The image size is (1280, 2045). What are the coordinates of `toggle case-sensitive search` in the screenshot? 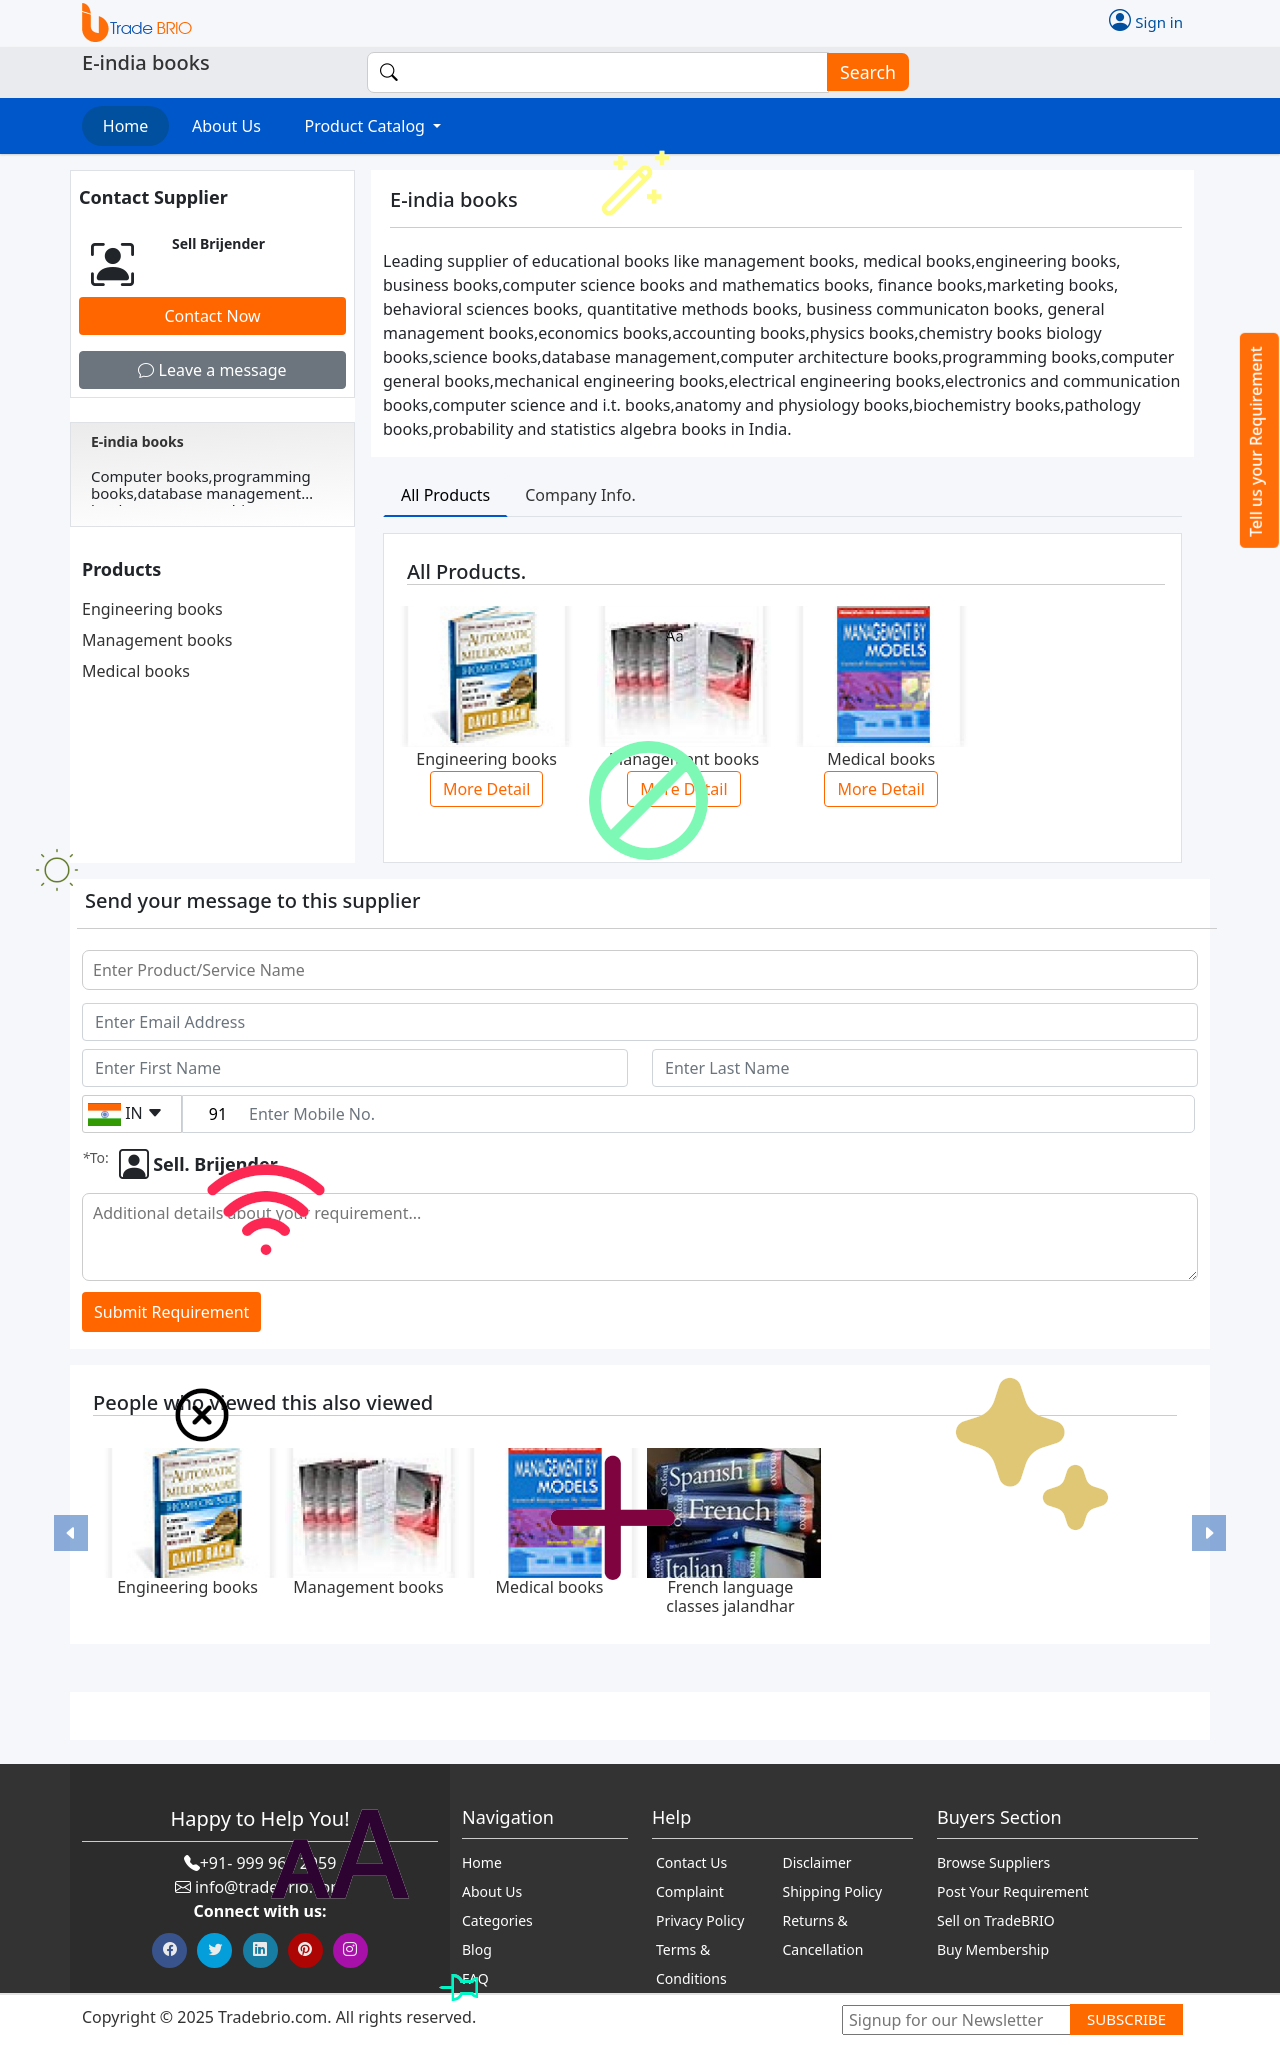 It's located at (674, 636).